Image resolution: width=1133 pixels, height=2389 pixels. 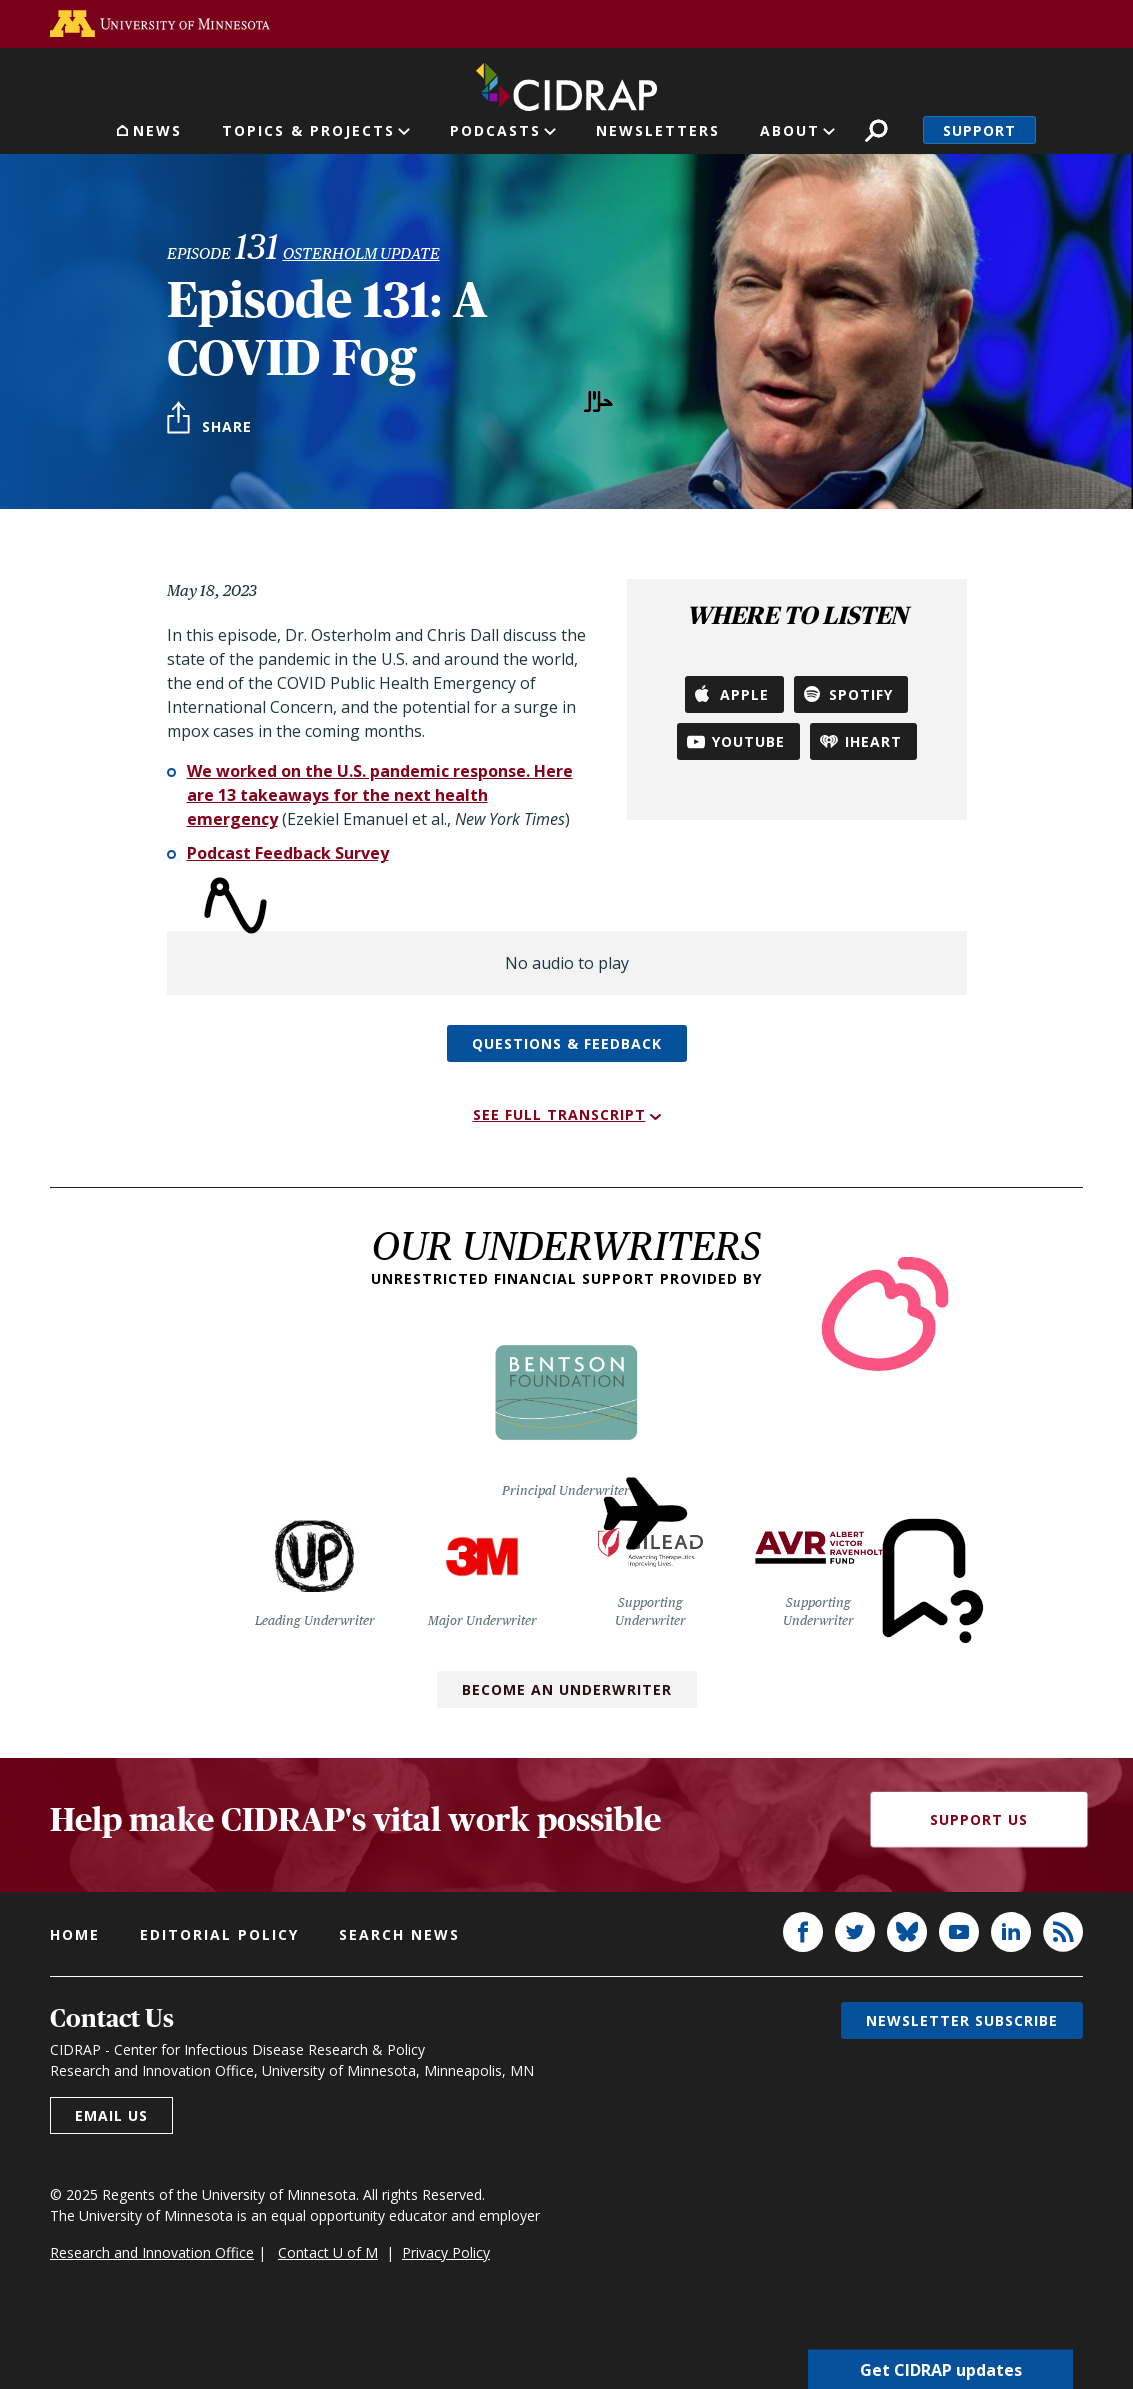 What do you see at coordinates (924, 1578) in the screenshot?
I see `access bookmark help or FAQ` at bounding box center [924, 1578].